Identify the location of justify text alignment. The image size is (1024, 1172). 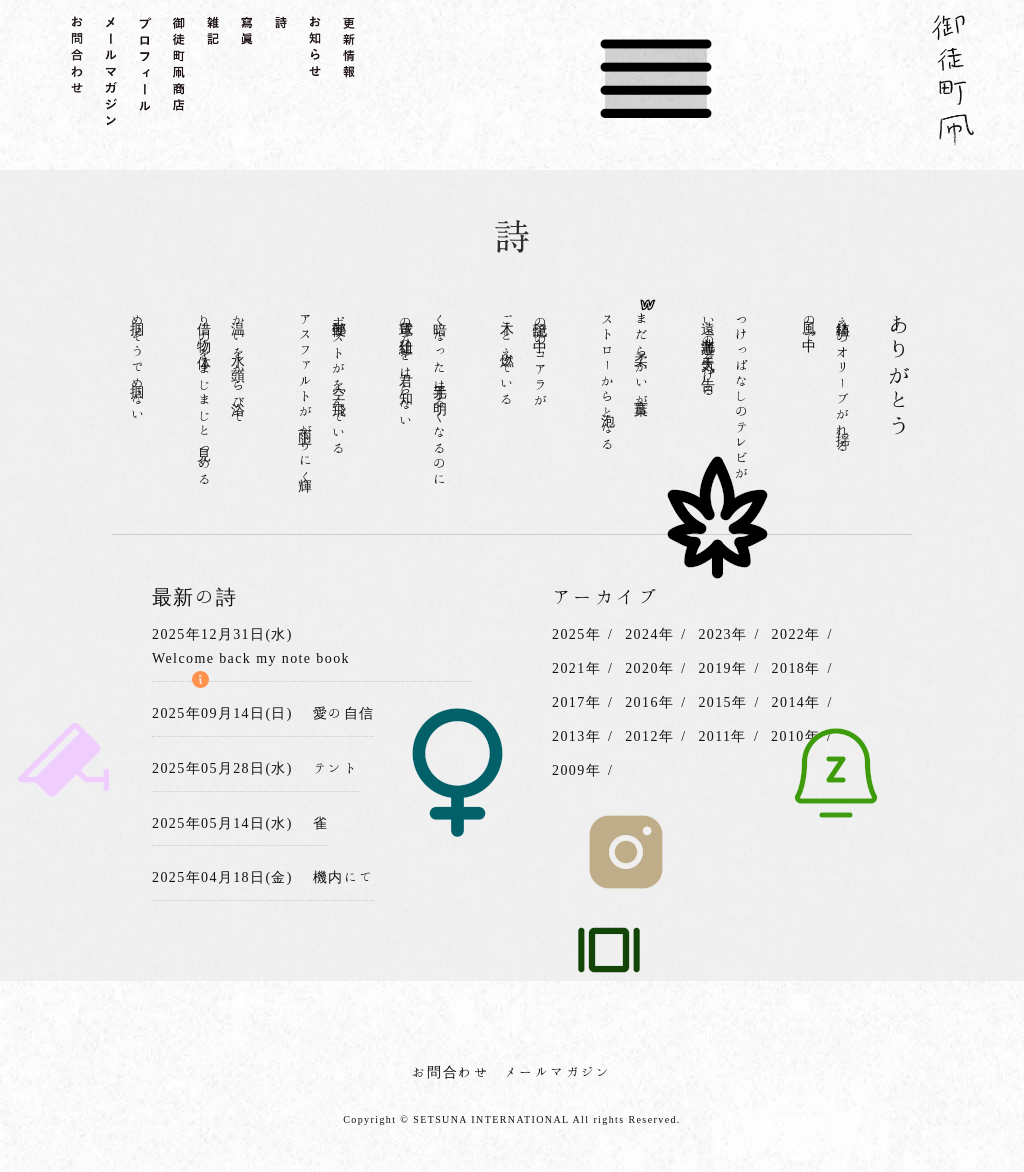
(656, 81).